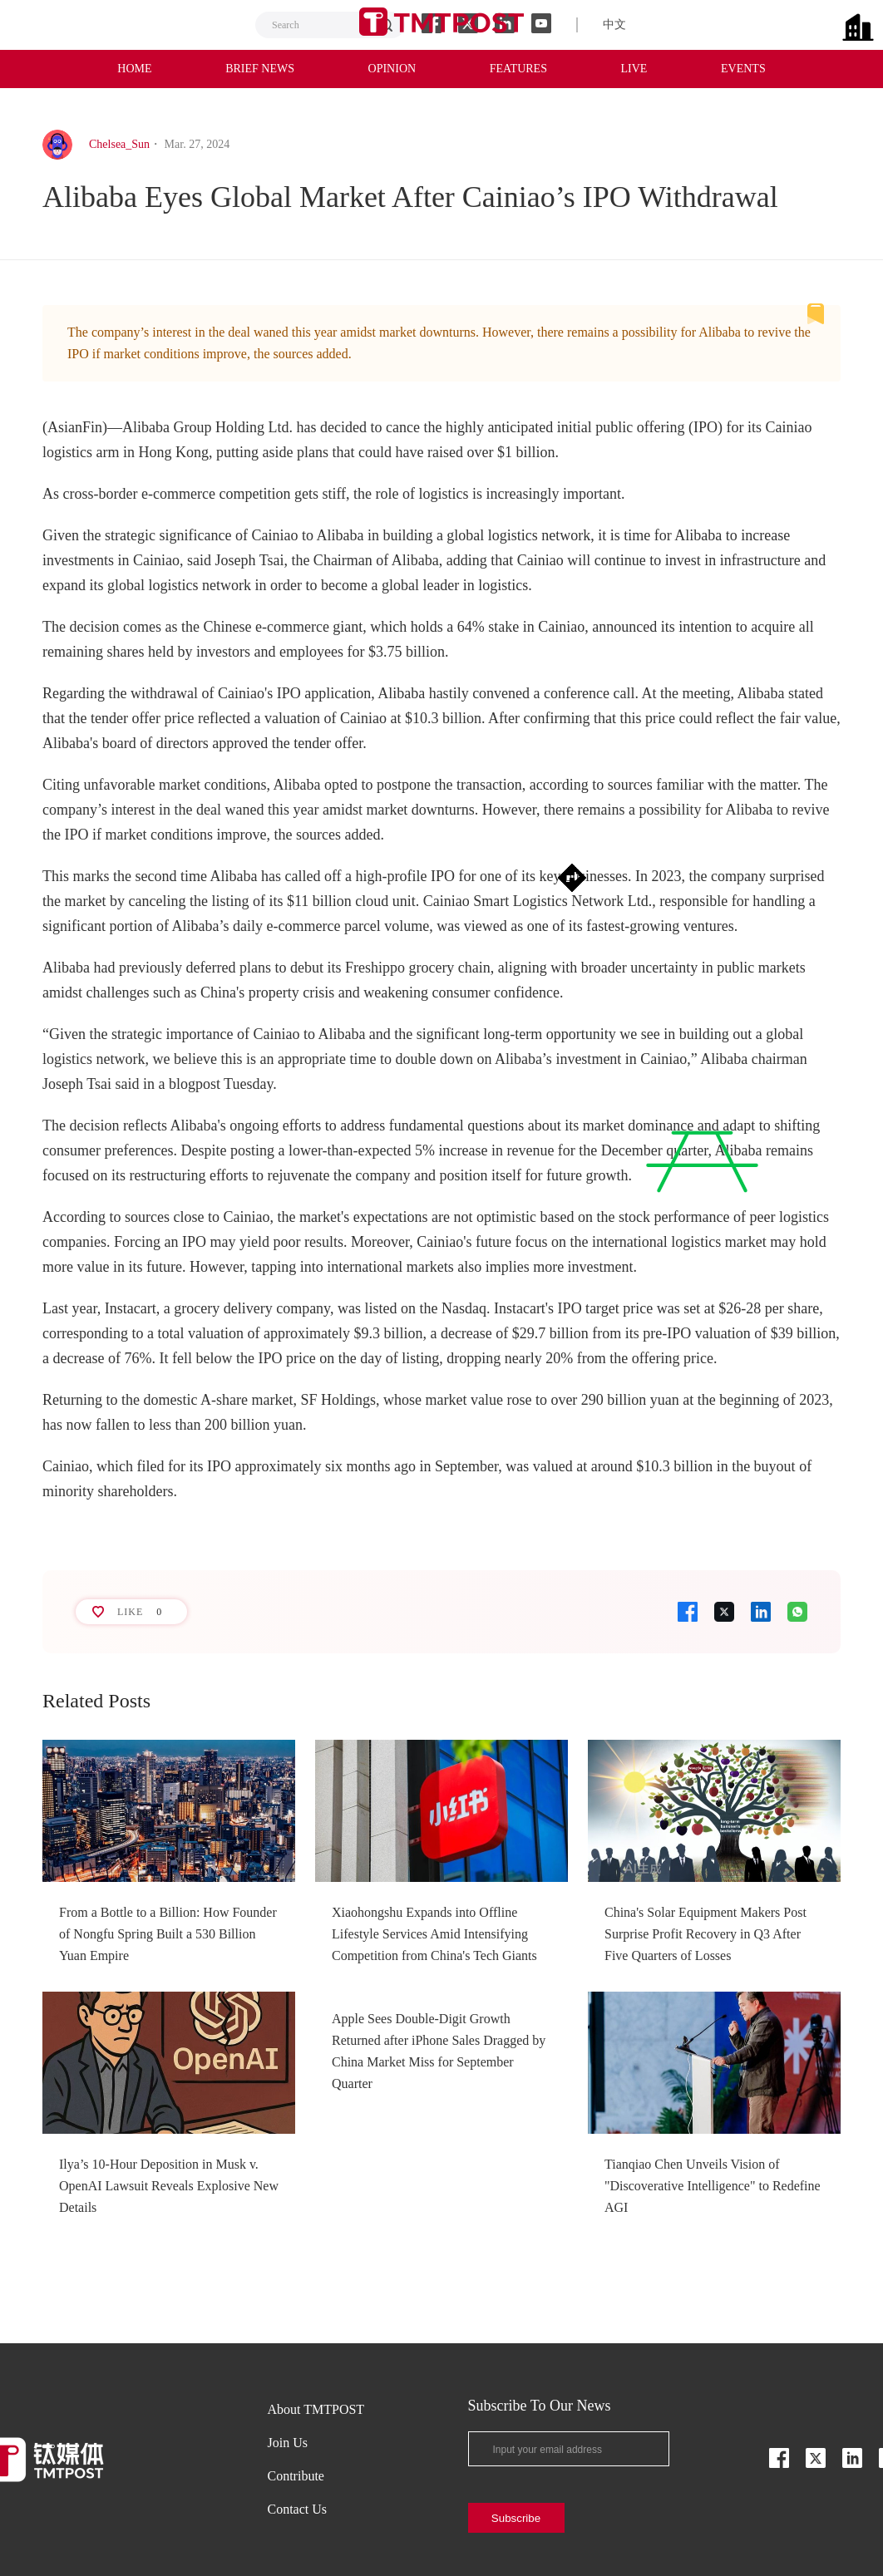 This screenshot has width=883, height=2576. Describe the element at coordinates (858, 28) in the screenshot. I see `view properties or real estate listings` at that location.